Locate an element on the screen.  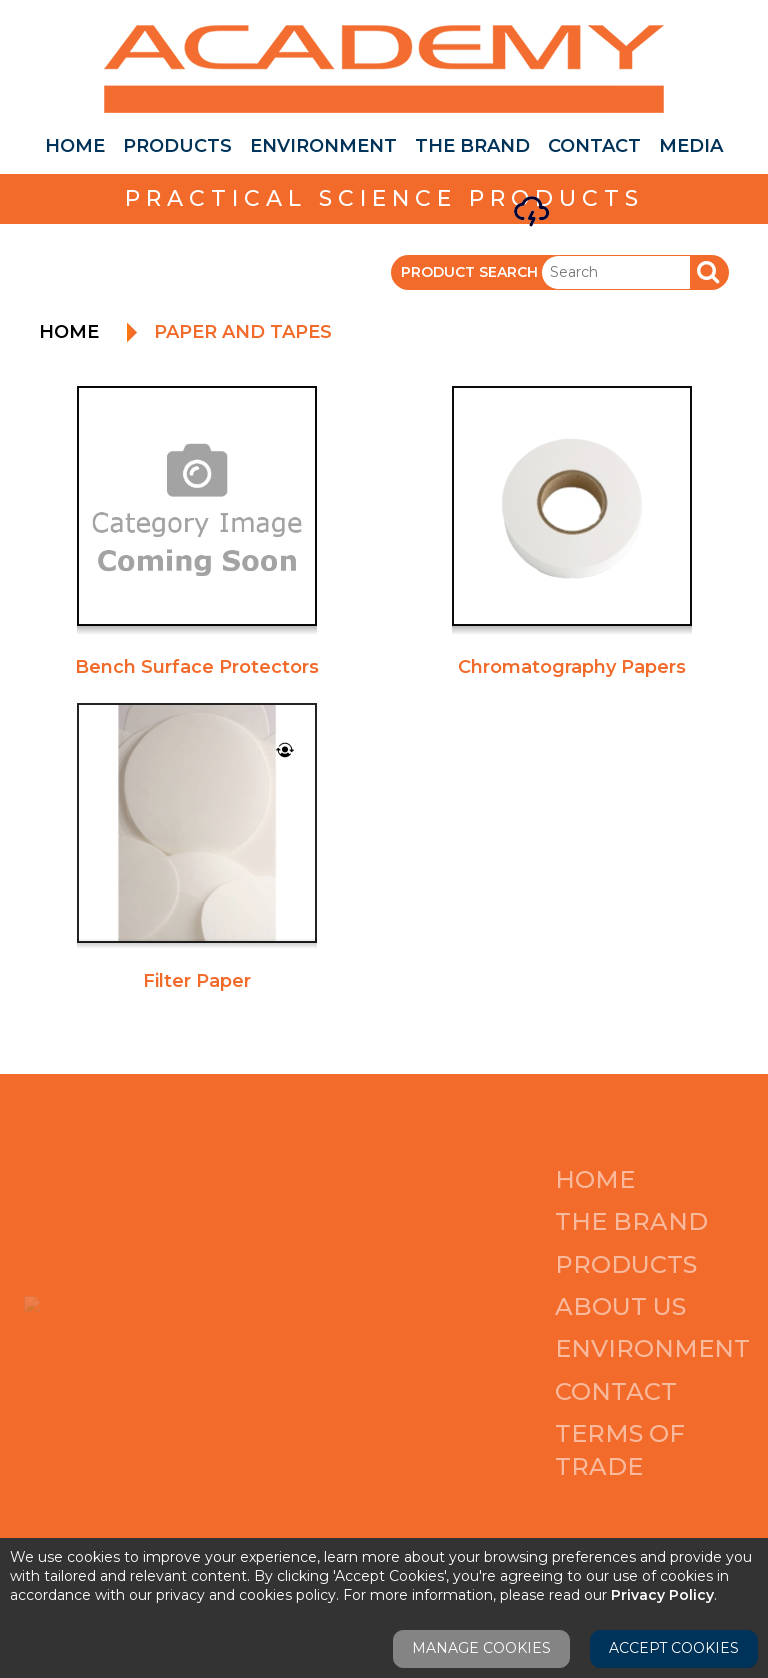
switch between user accounts is located at coordinates (285, 750).